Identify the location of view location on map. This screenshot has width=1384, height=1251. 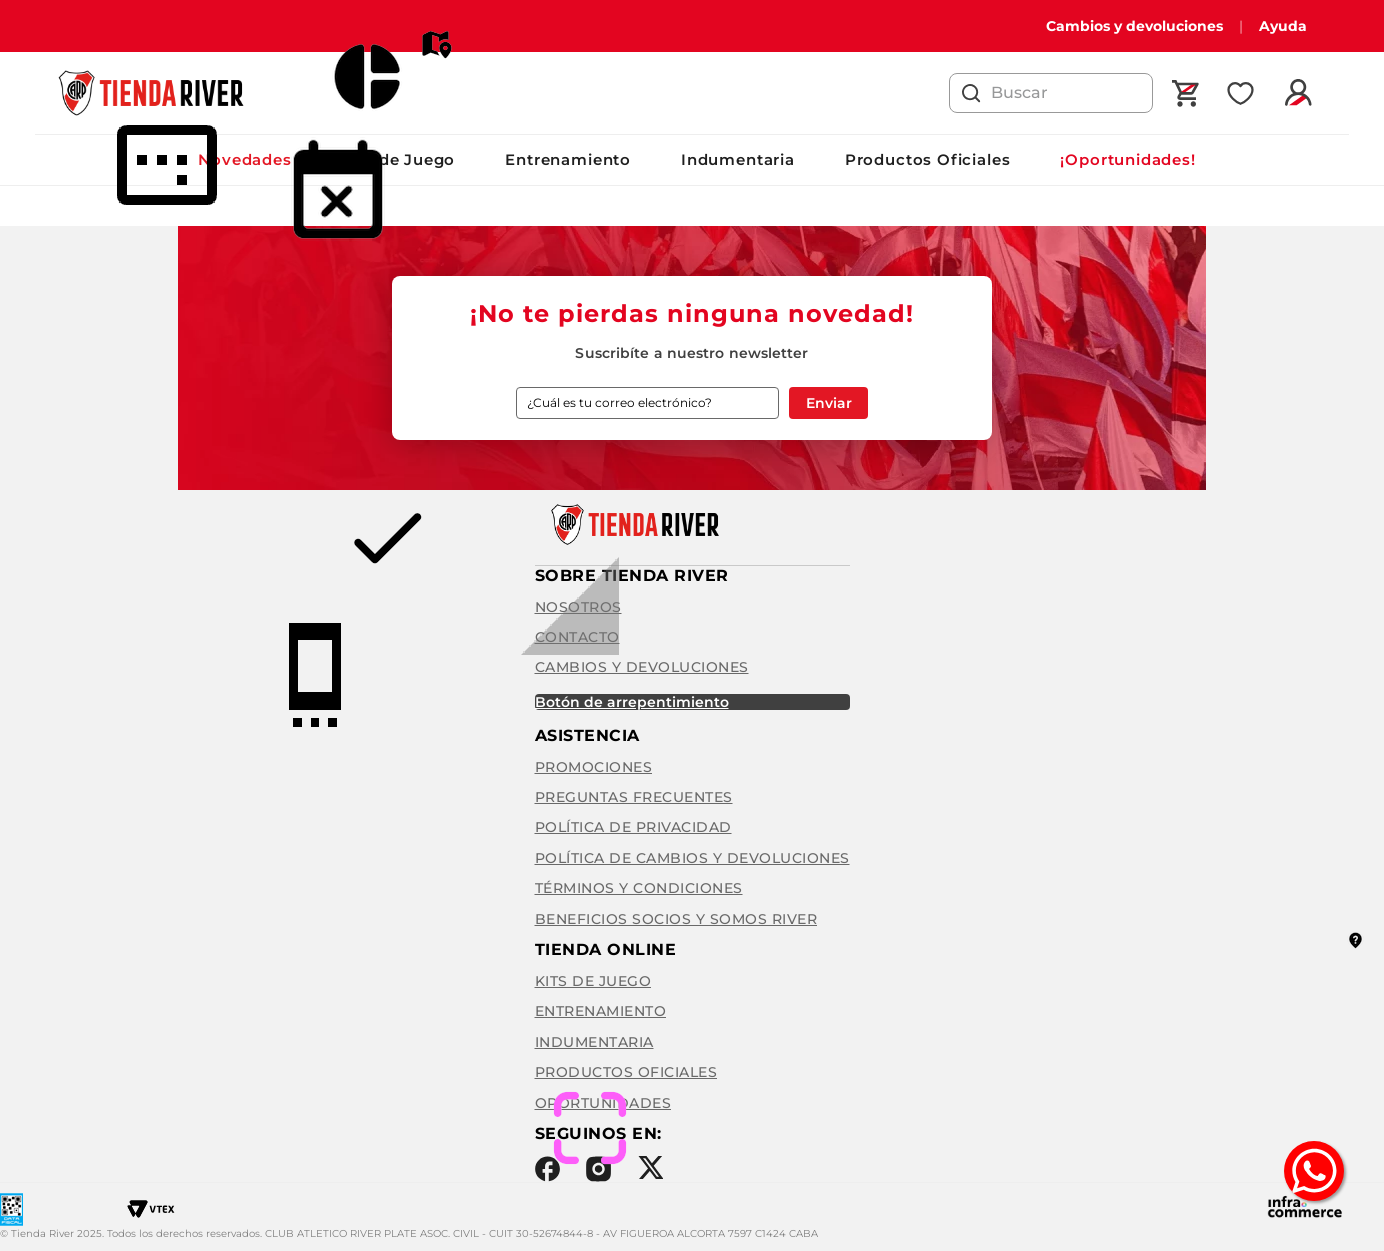
(435, 43).